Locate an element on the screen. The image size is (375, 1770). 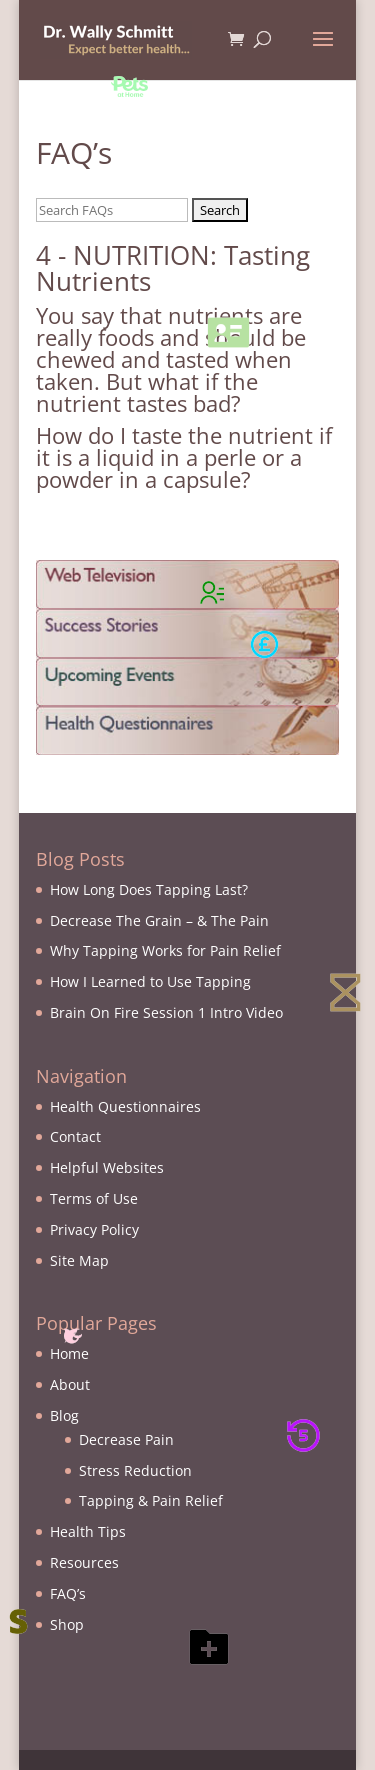
skip back 5 seconds in media playback is located at coordinates (303, 1435).